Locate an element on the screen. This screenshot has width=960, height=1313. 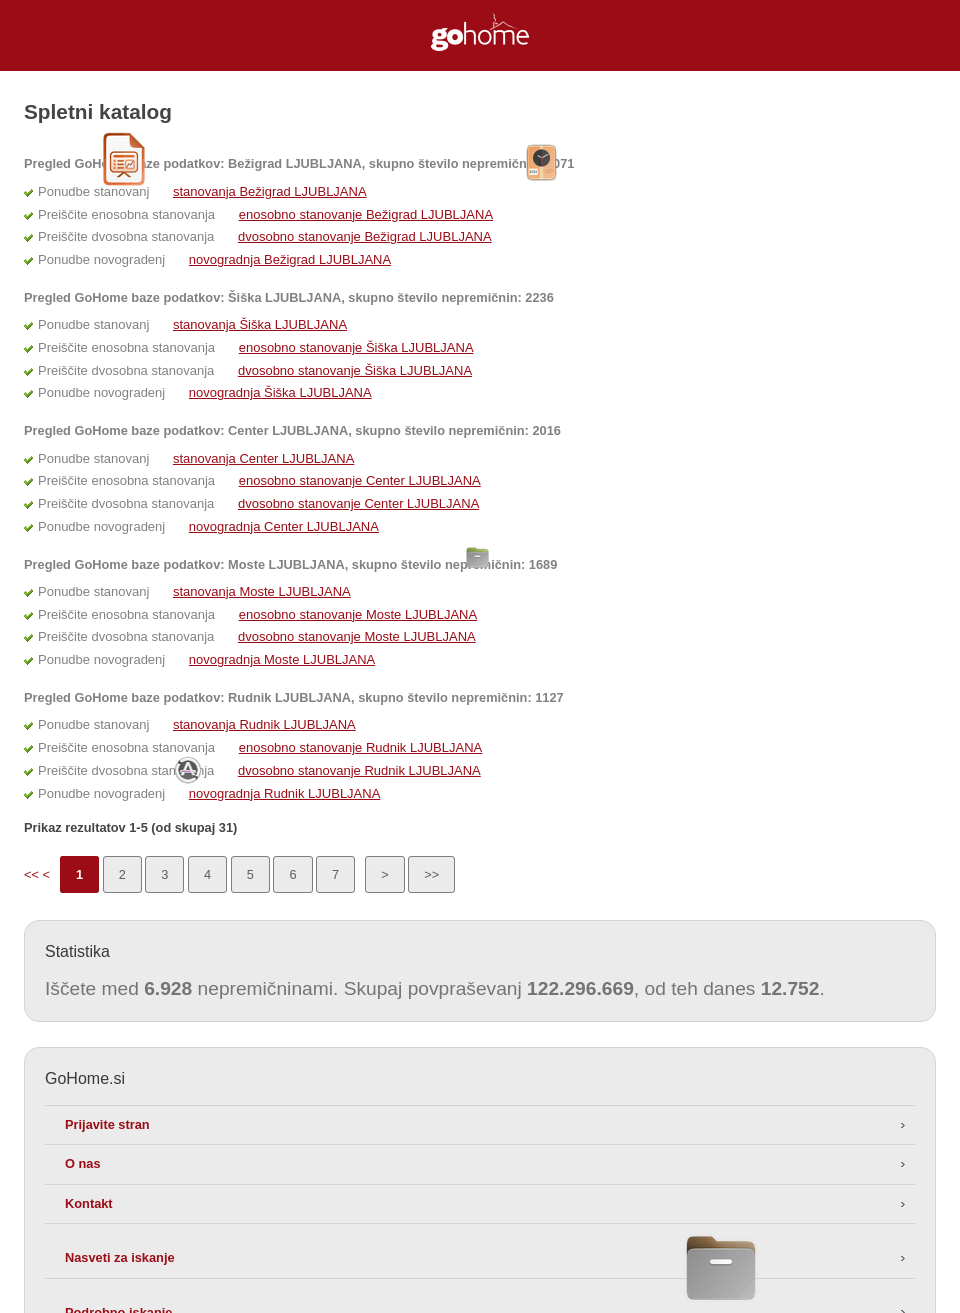
libreoffice impress presentation file is located at coordinates (124, 159).